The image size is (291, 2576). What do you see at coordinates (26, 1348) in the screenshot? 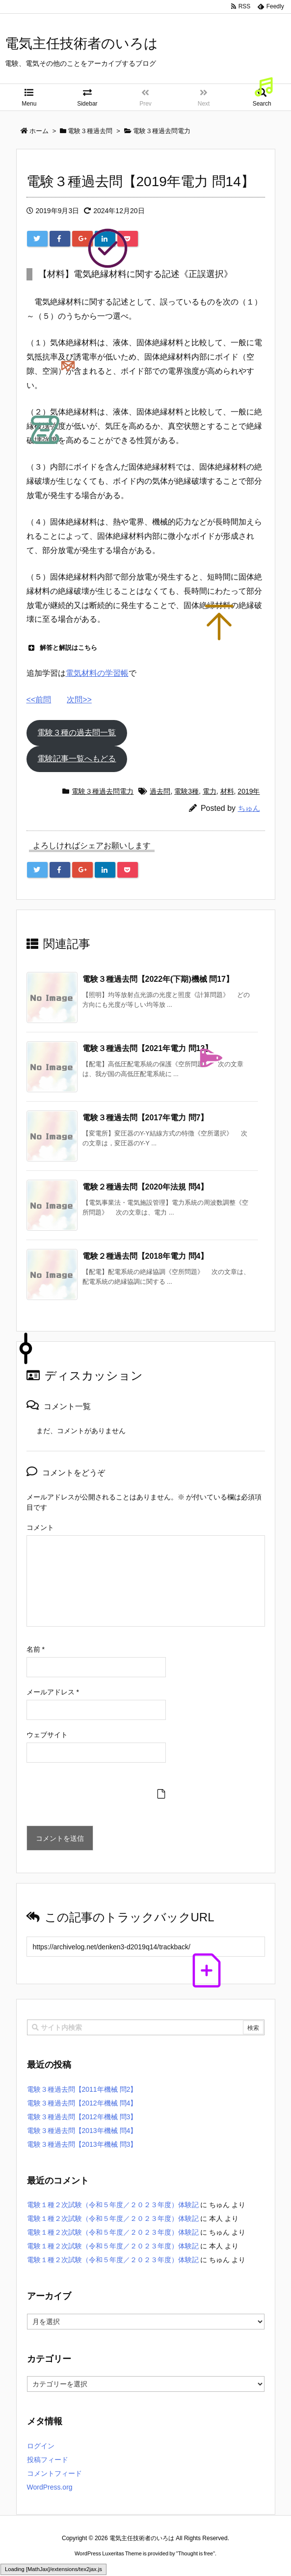
I see `view commit history in version control` at bounding box center [26, 1348].